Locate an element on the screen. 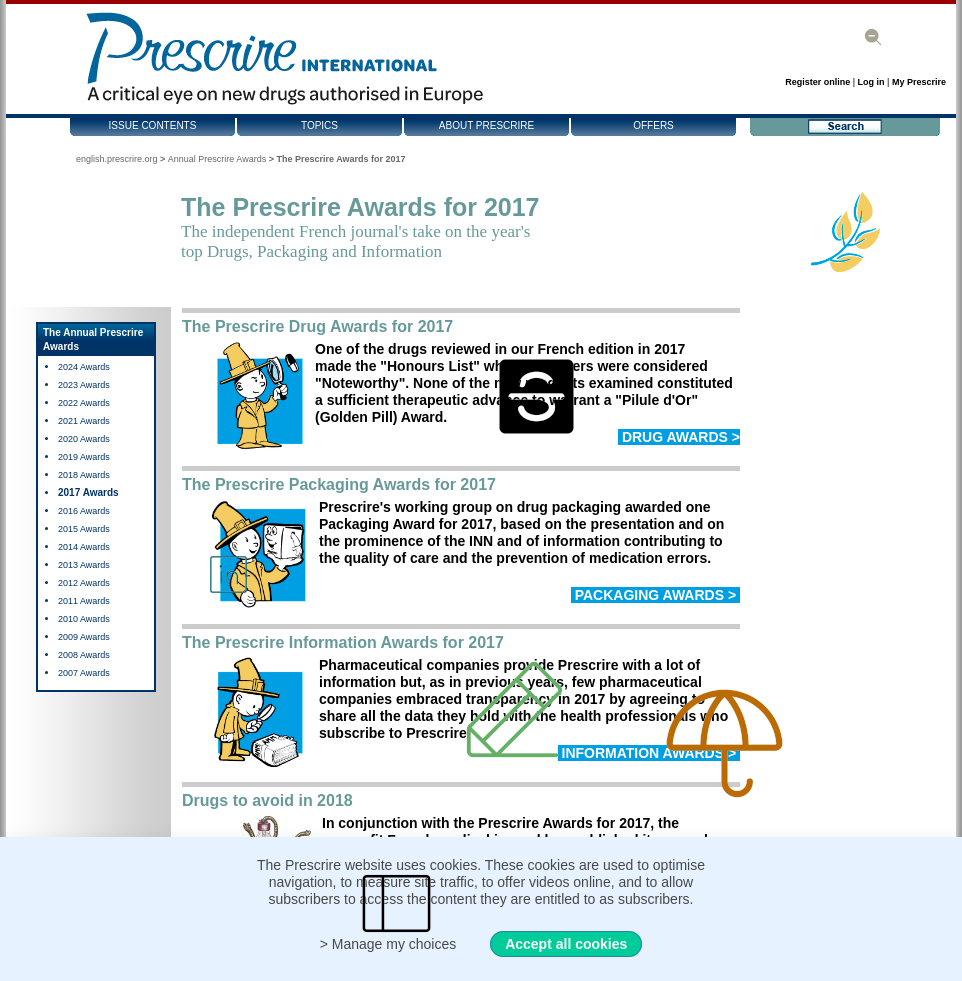 This screenshot has height=981, width=962. apply strikethrough formatting to selected text is located at coordinates (536, 396).